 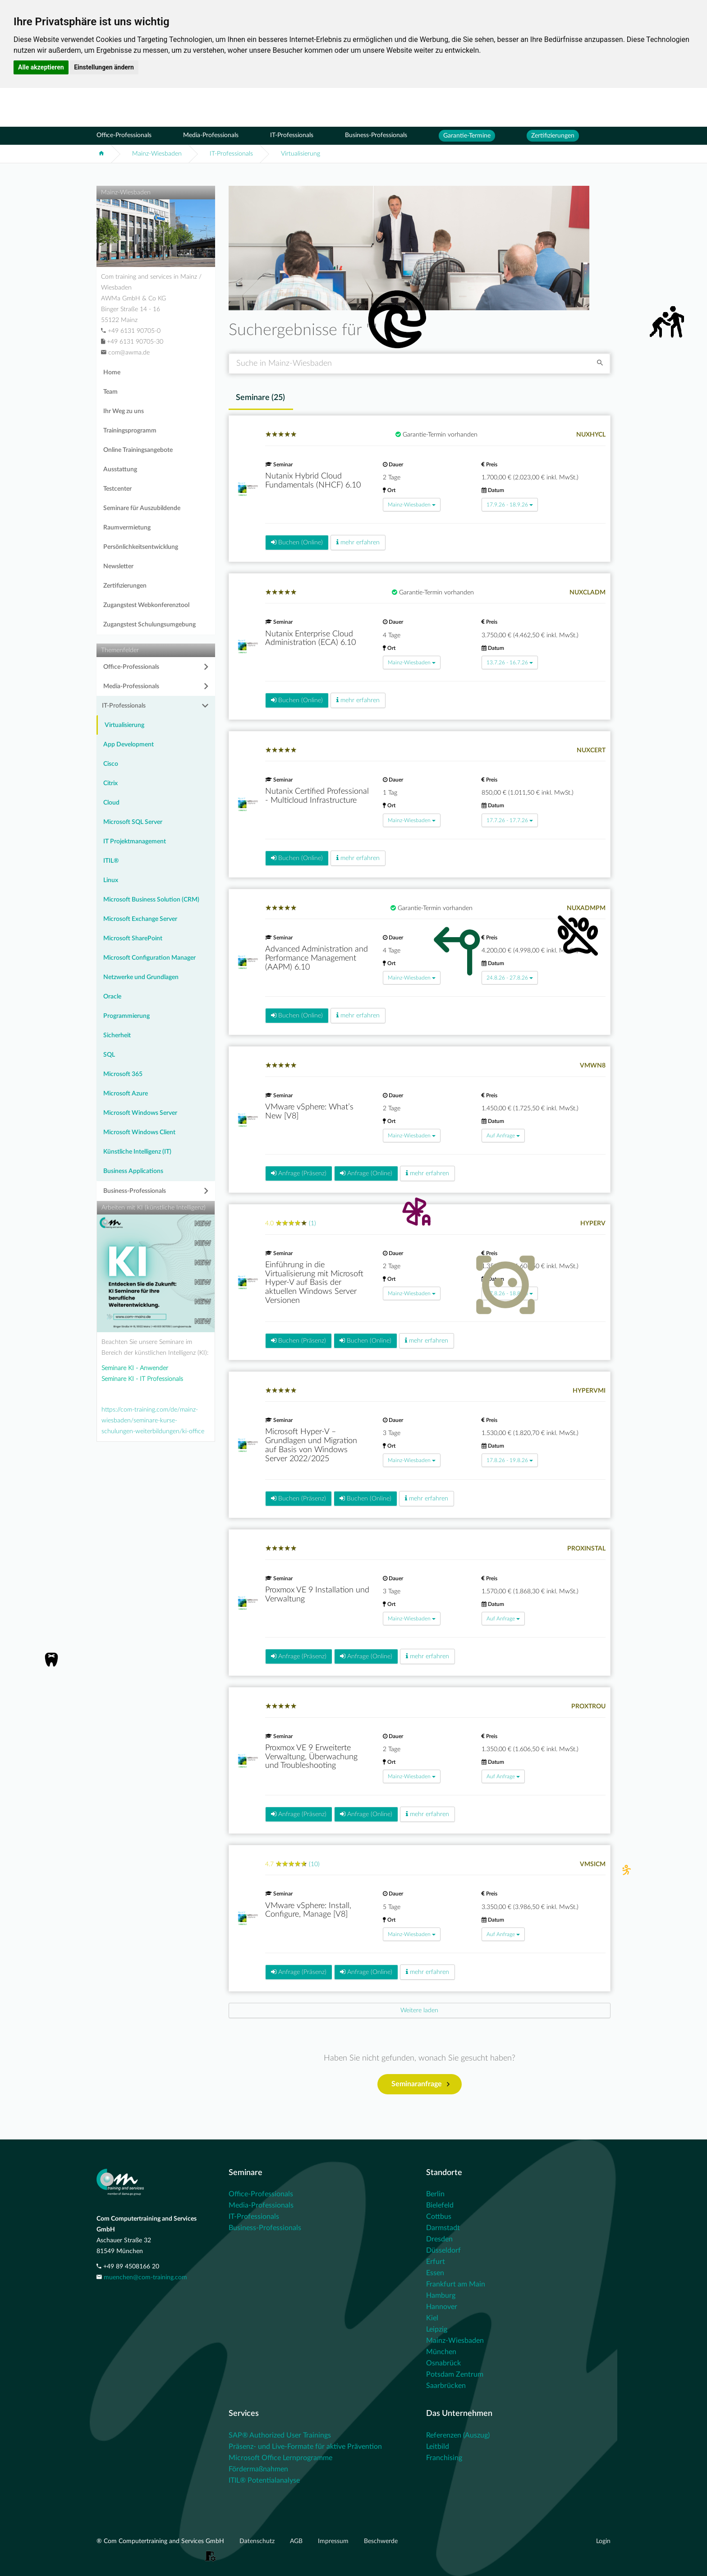 What do you see at coordinates (397, 319) in the screenshot?
I see `open microsoft edge browser` at bounding box center [397, 319].